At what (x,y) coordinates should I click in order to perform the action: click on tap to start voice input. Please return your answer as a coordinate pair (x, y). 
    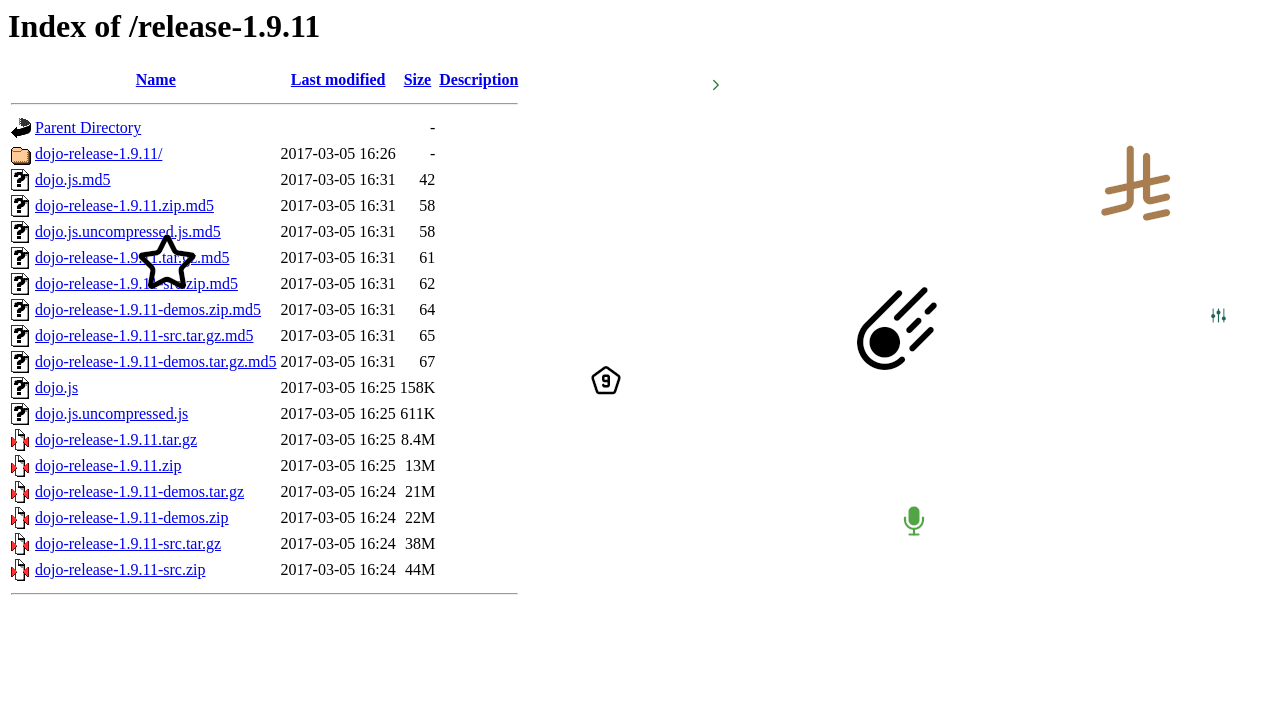
    Looking at the image, I should click on (914, 521).